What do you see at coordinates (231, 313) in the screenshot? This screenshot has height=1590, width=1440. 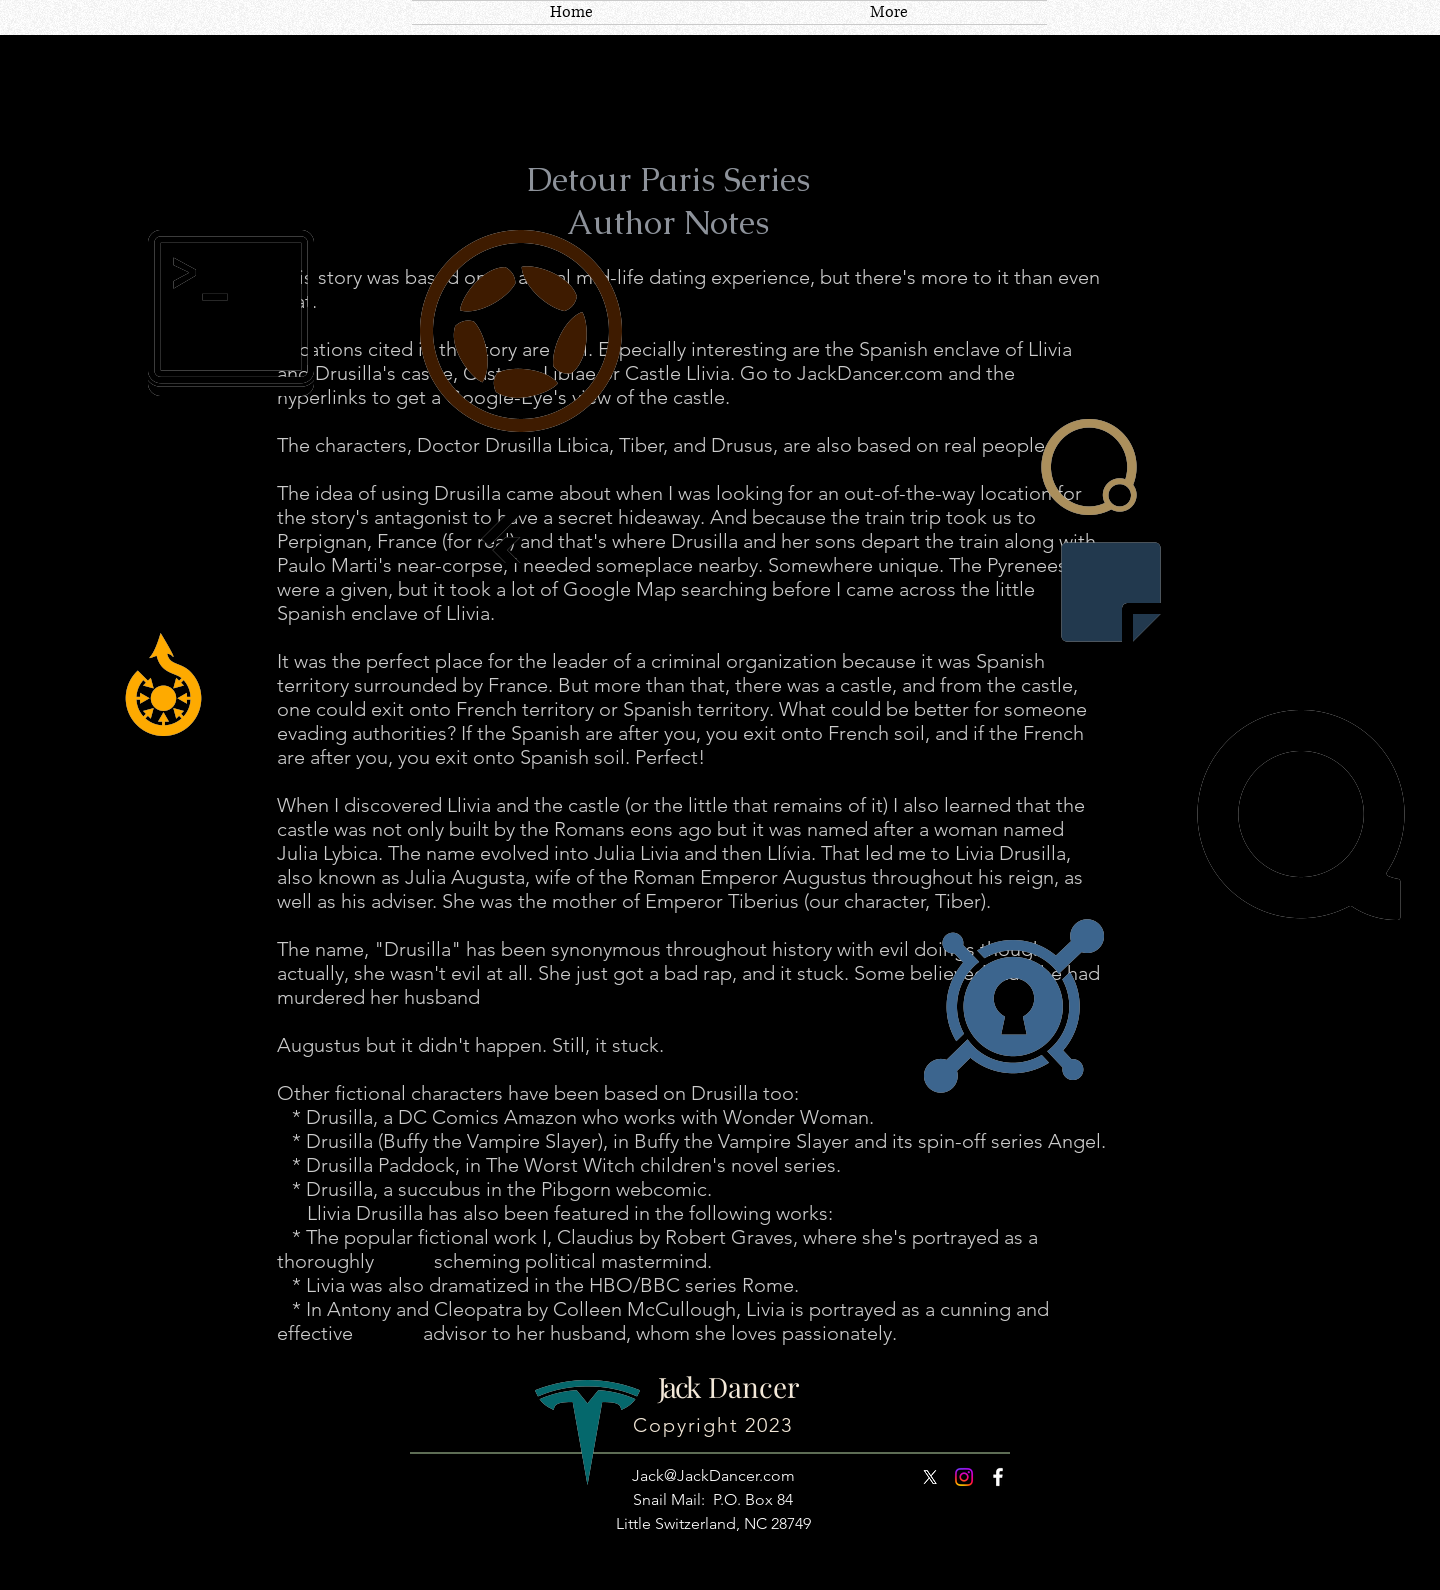 I see `open gnome terminal application` at bounding box center [231, 313].